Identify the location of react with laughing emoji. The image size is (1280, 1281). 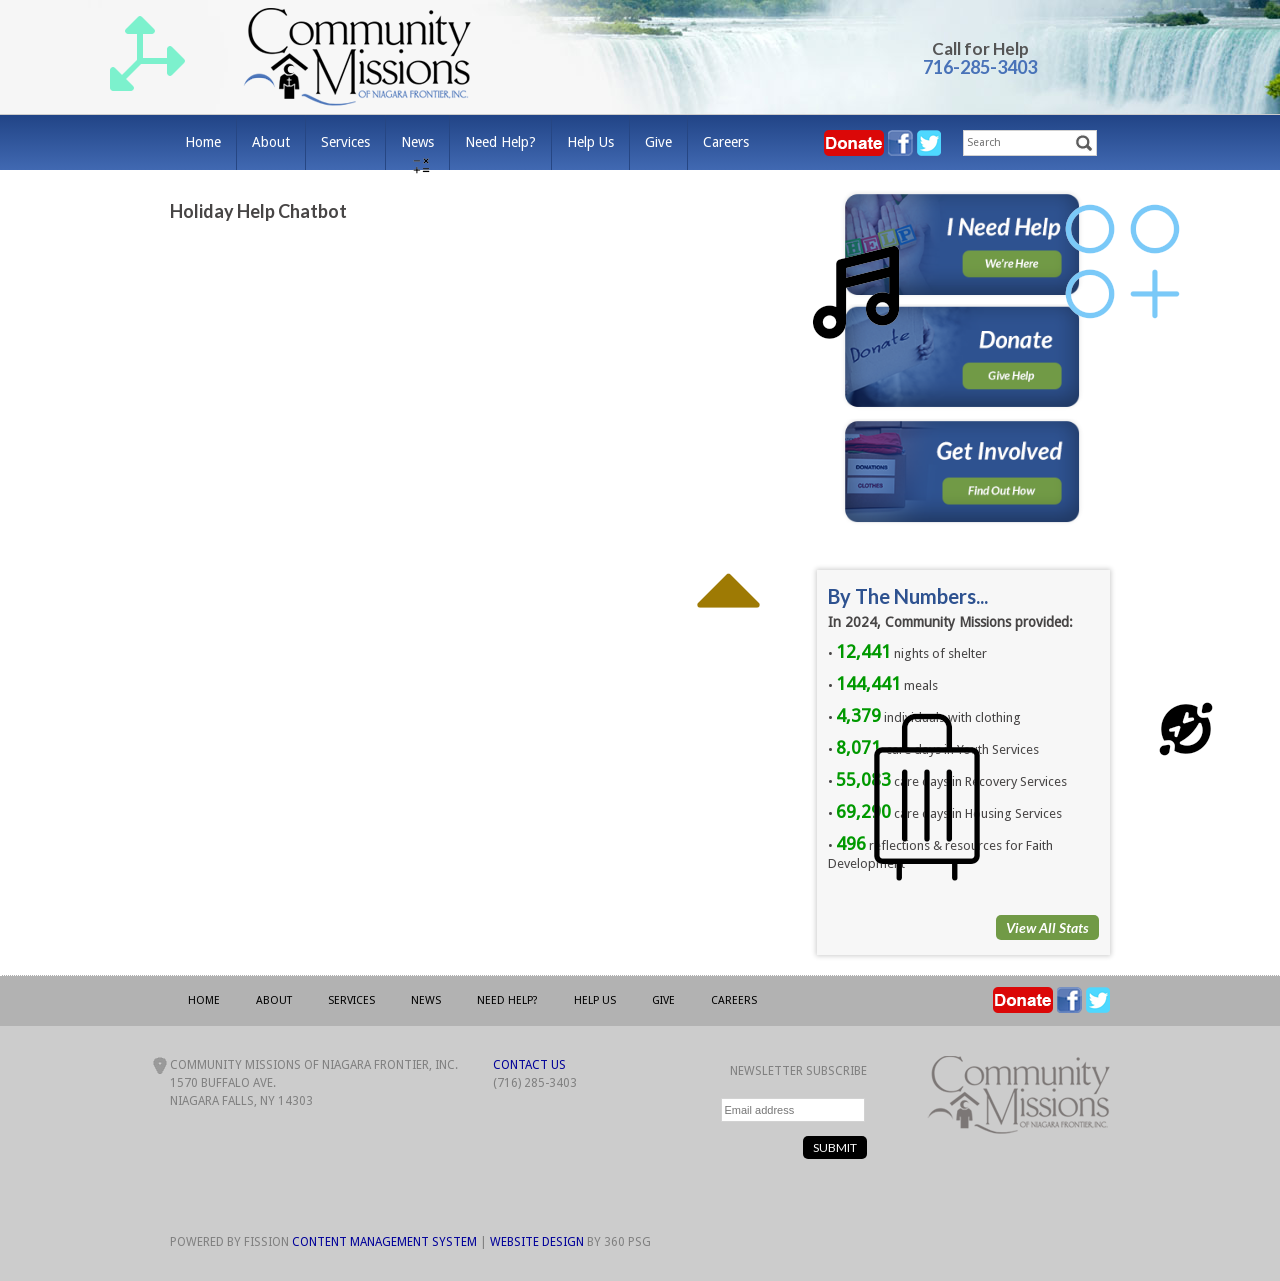
(1186, 729).